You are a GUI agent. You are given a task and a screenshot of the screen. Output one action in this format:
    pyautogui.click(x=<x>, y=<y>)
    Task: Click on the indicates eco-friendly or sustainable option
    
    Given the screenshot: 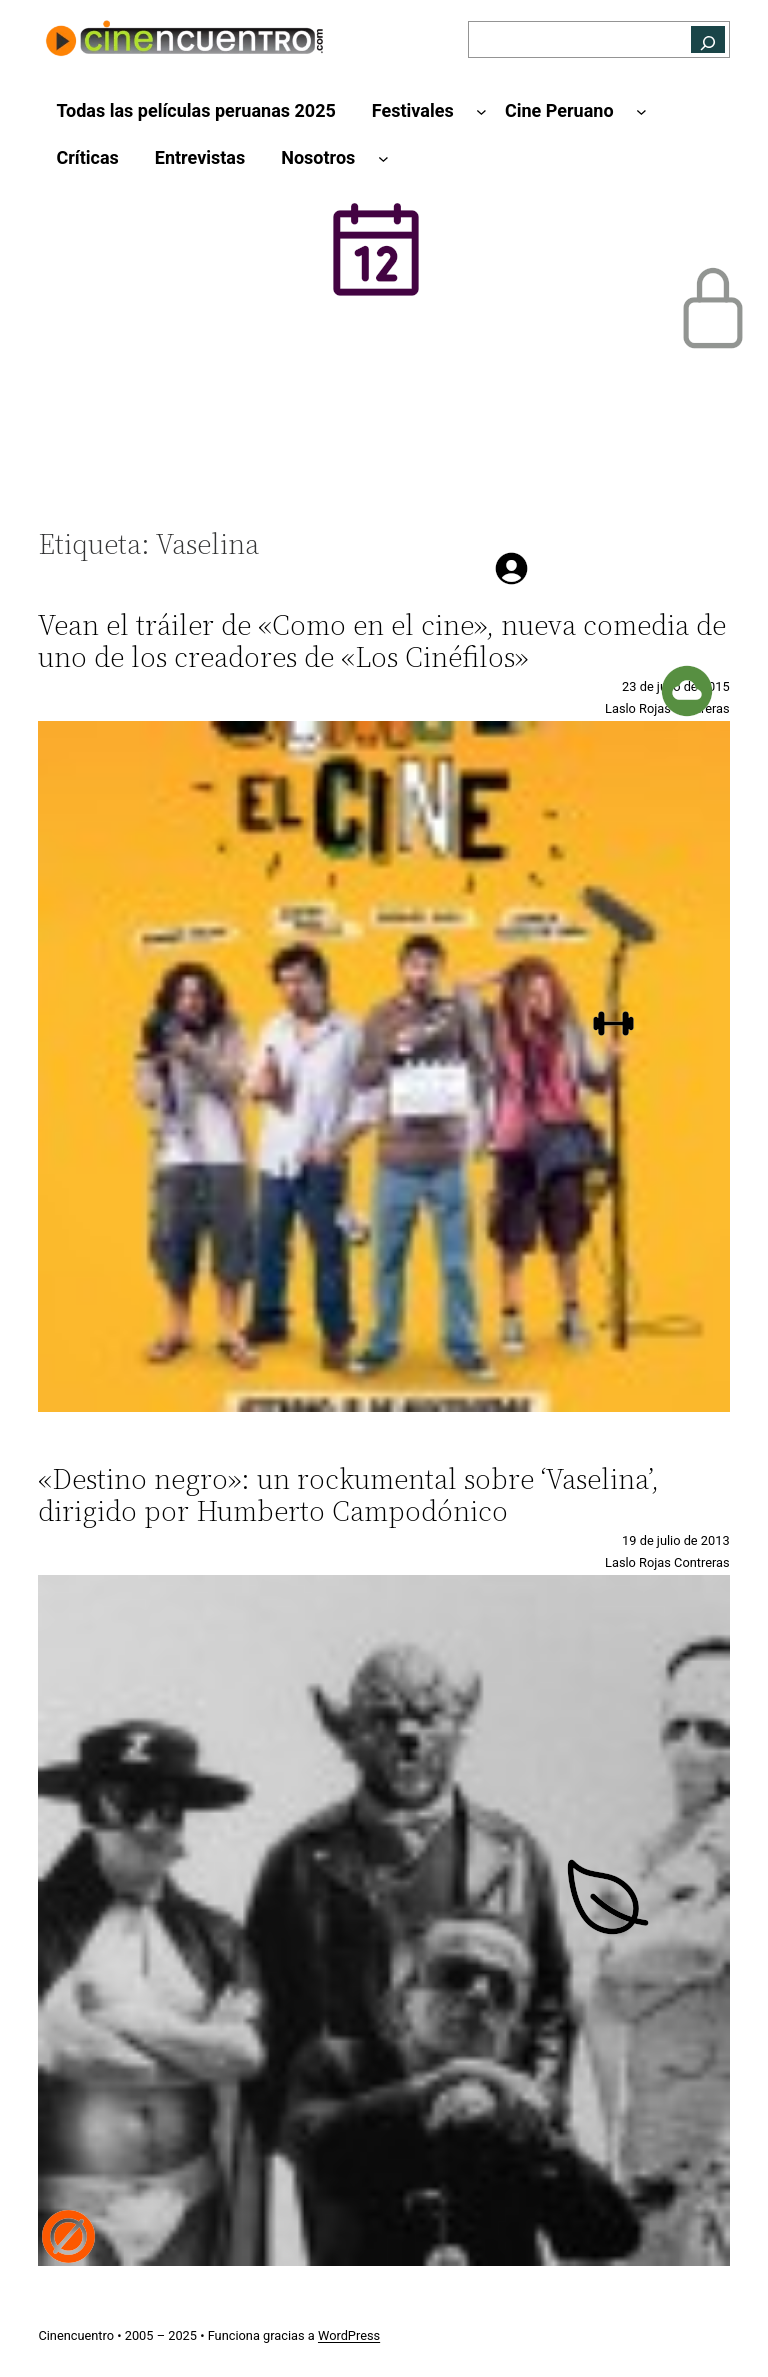 What is the action you would take?
    pyautogui.click(x=608, y=1897)
    